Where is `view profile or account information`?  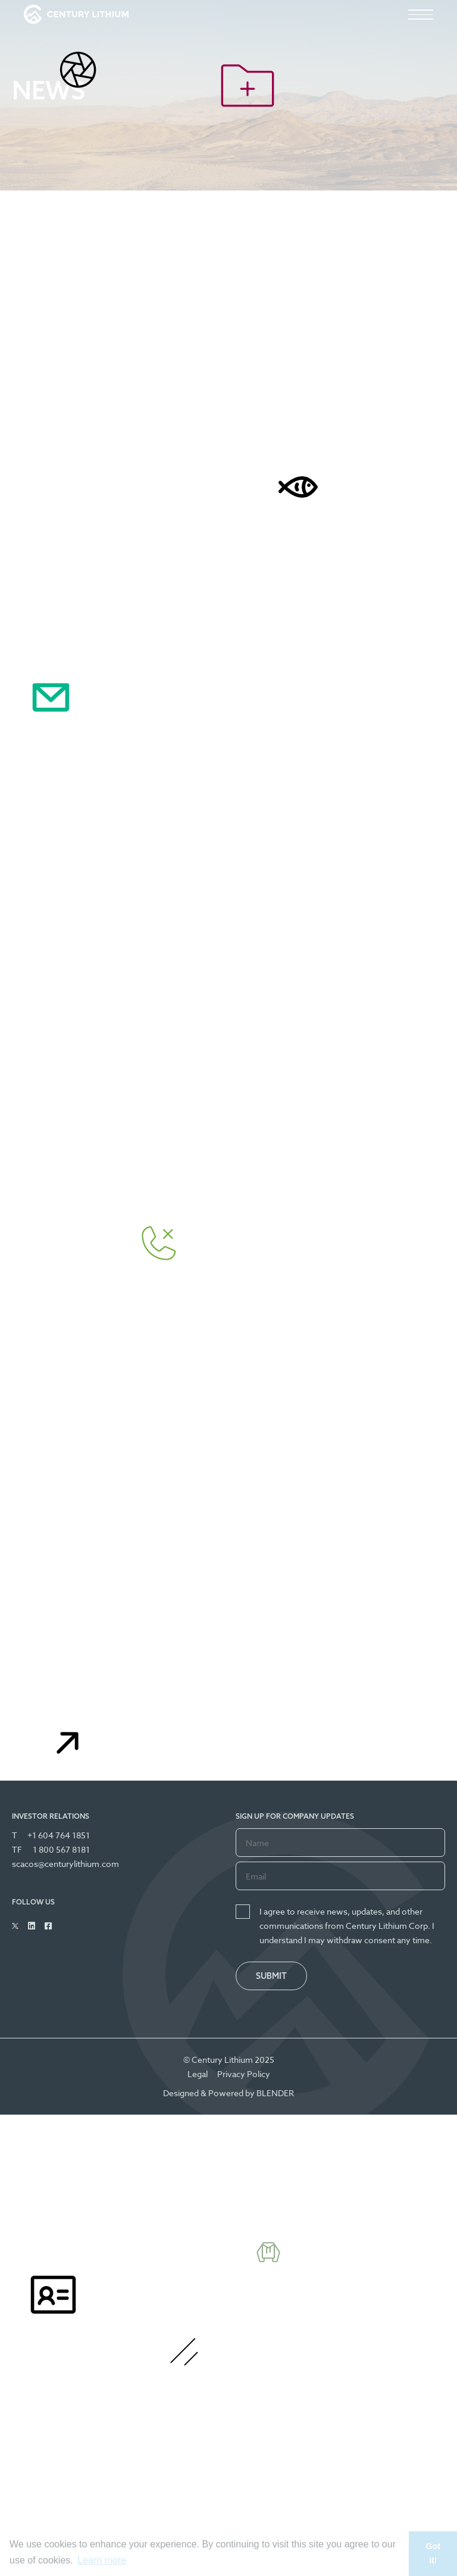
view profile or account information is located at coordinates (53, 2294).